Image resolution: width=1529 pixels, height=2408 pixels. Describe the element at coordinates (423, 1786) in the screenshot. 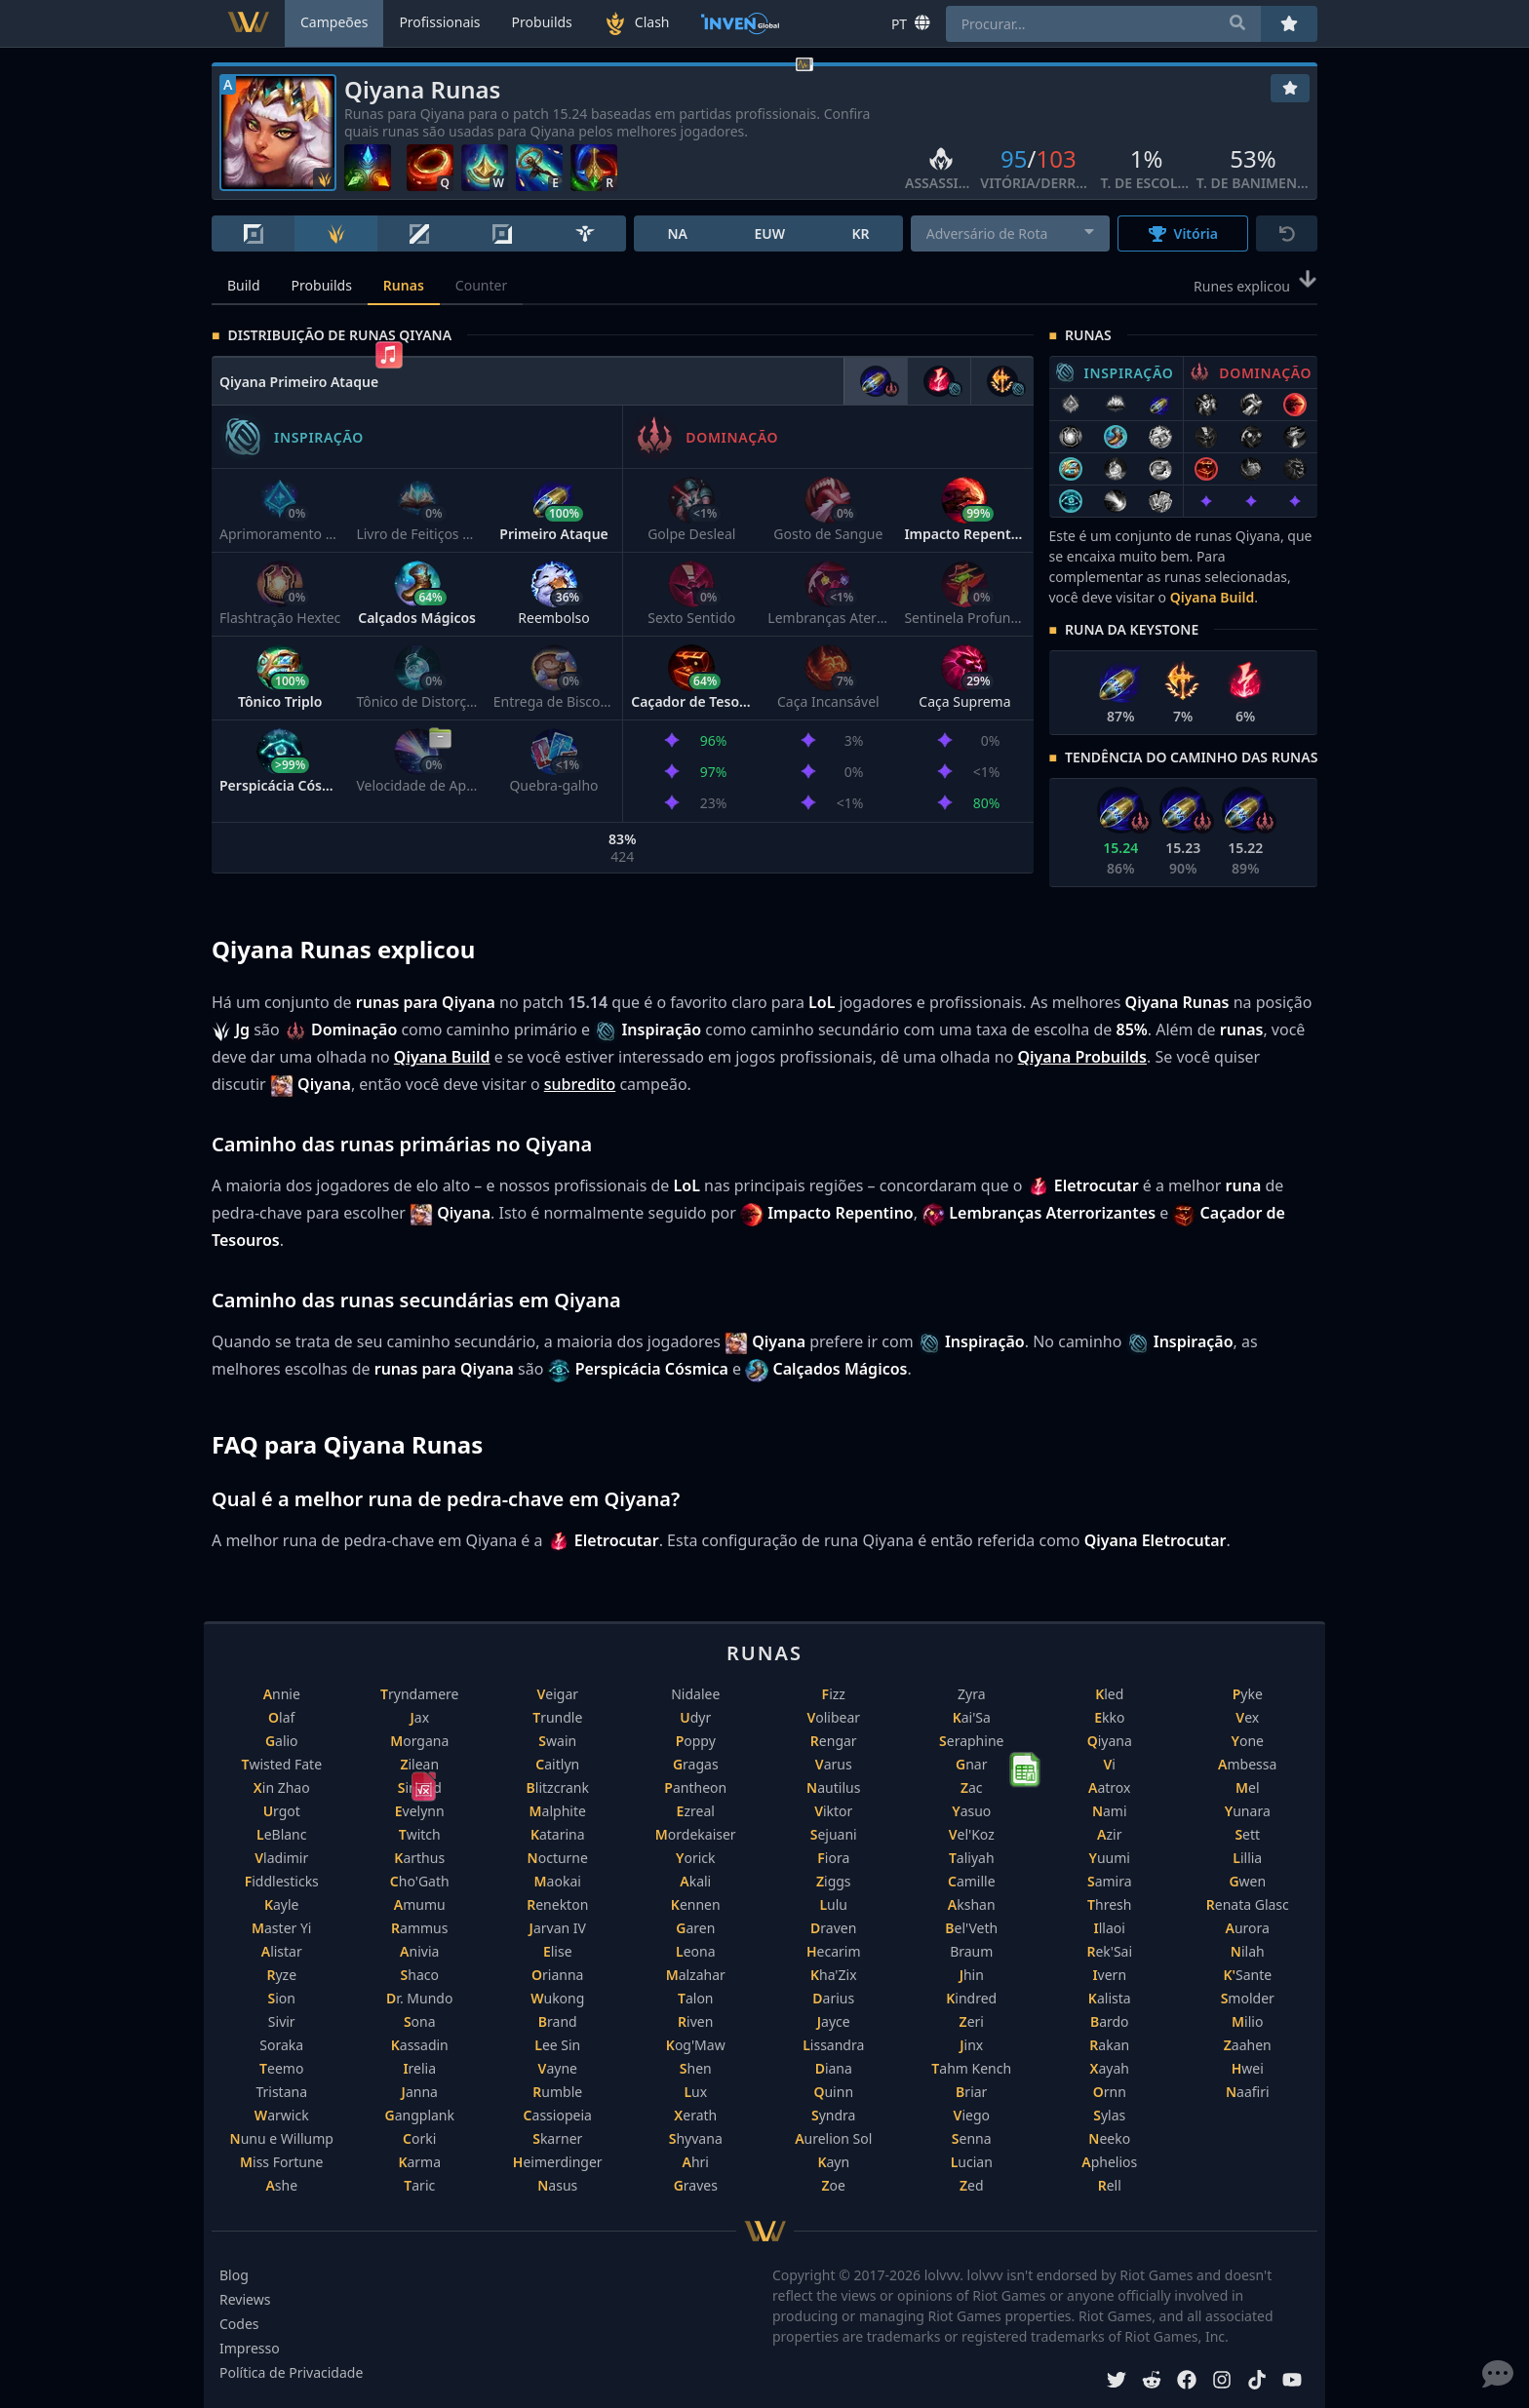

I see `open LibreOffice Math application` at that location.